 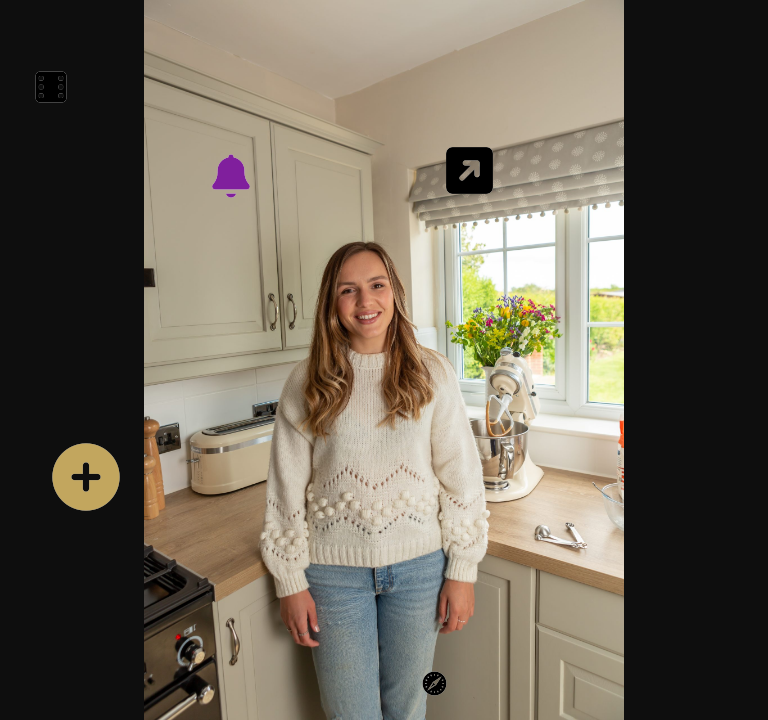 What do you see at coordinates (231, 176) in the screenshot?
I see `view notifications` at bounding box center [231, 176].